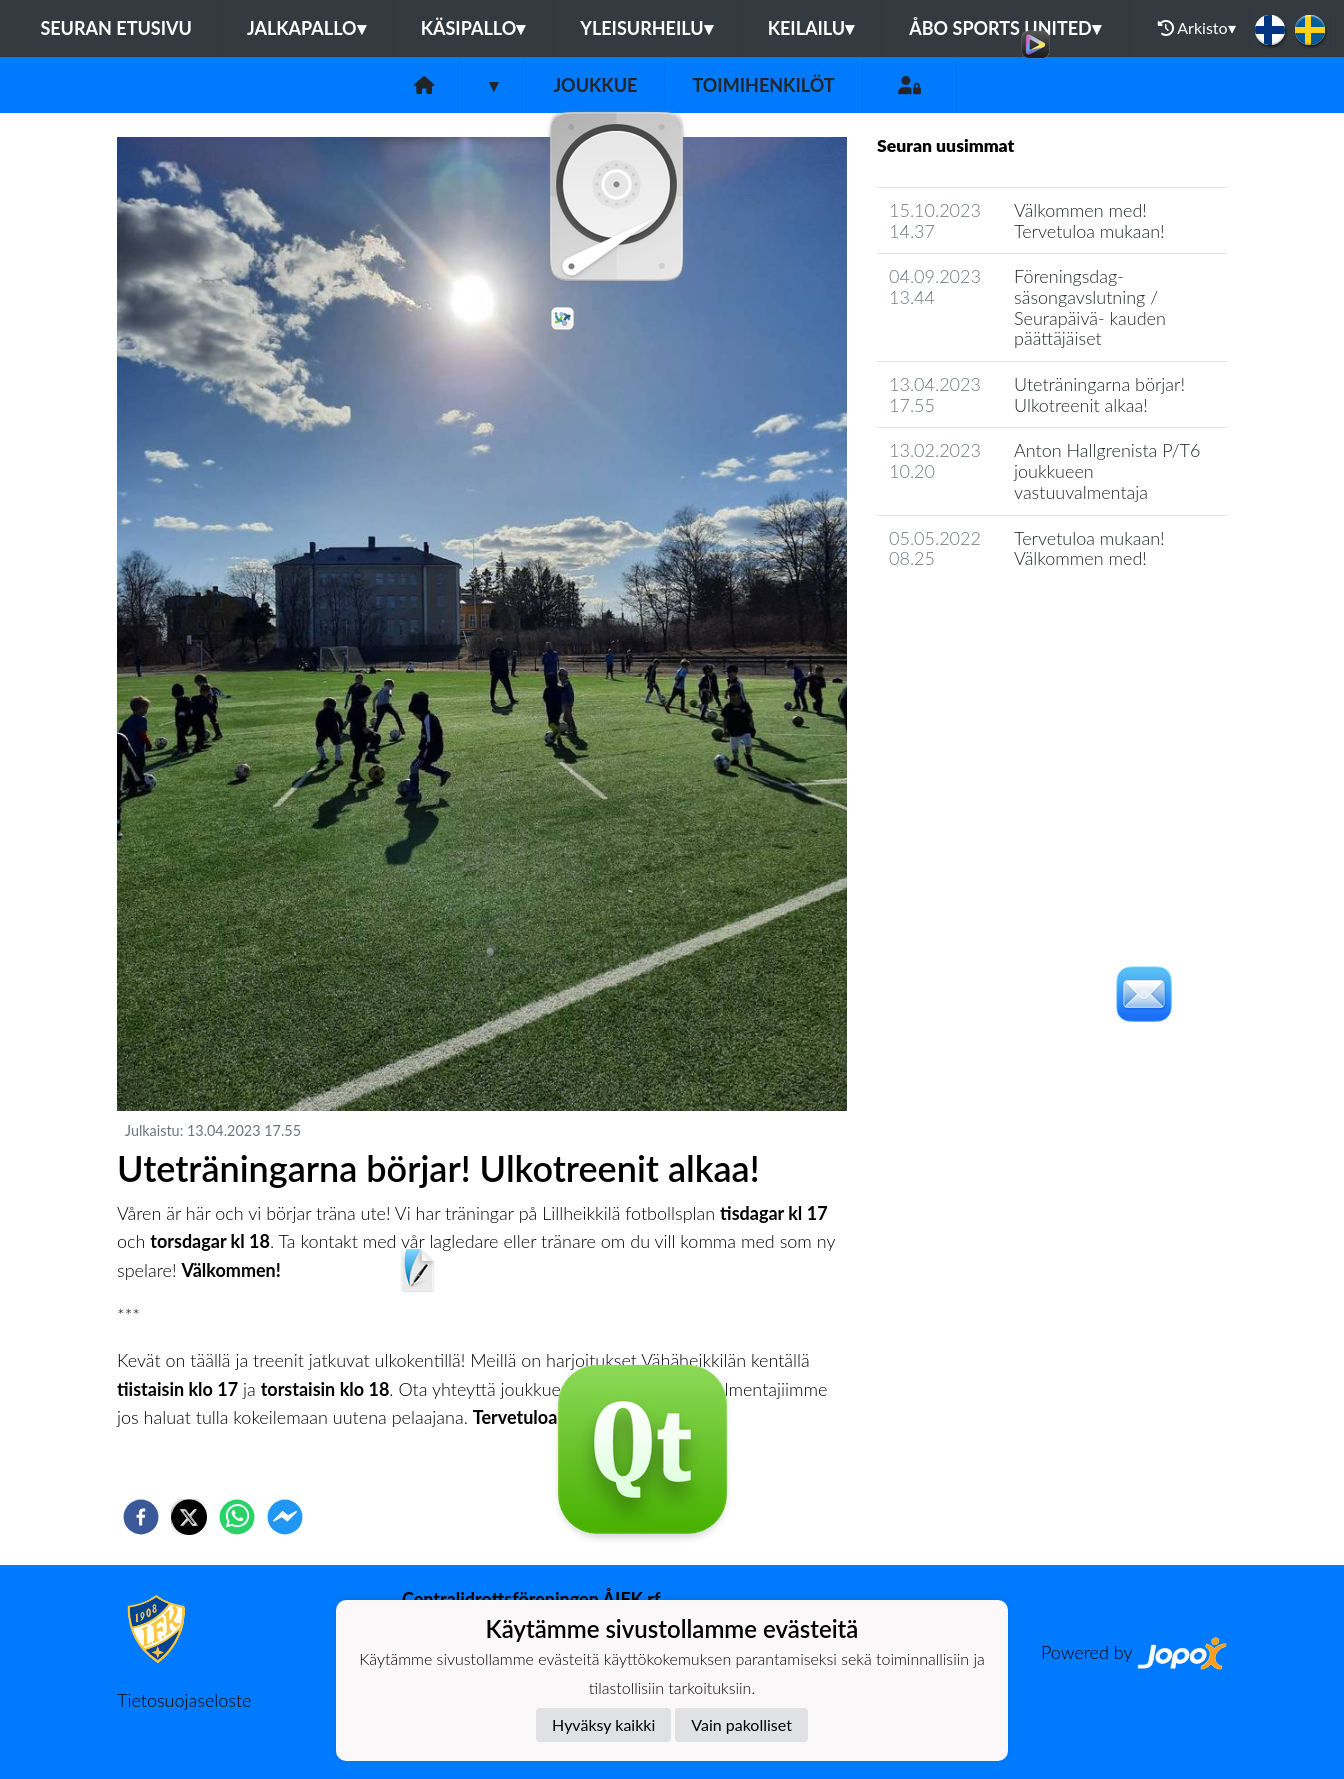 The width and height of the screenshot is (1344, 1779). Describe the element at coordinates (394, 1271) in the screenshot. I see `a scribus document file` at that location.